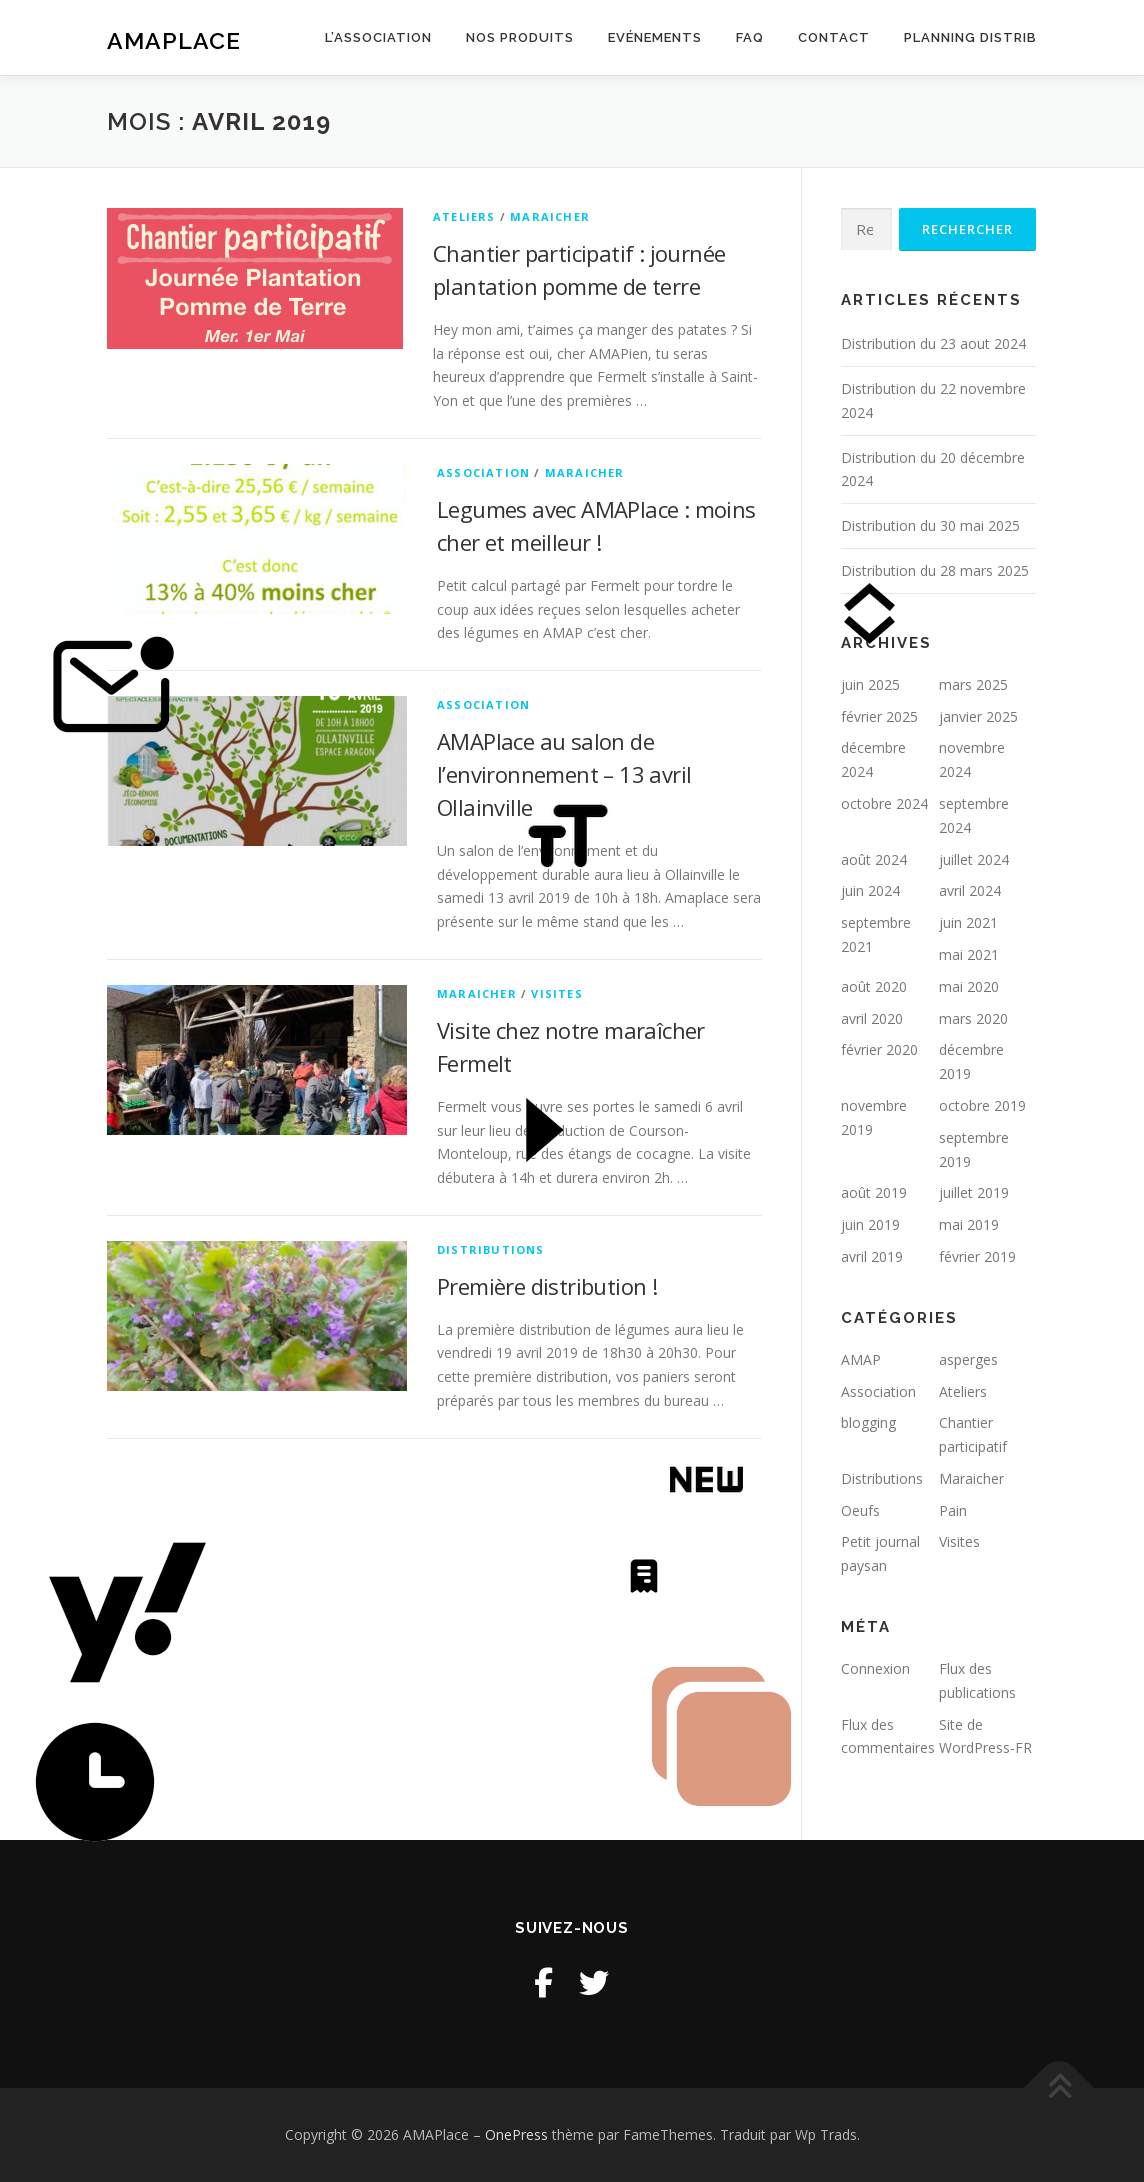 Image resolution: width=1144 pixels, height=2182 pixels. Describe the element at coordinates (545, 1130) in the screenshot. I see `play media or start playback` at that location.